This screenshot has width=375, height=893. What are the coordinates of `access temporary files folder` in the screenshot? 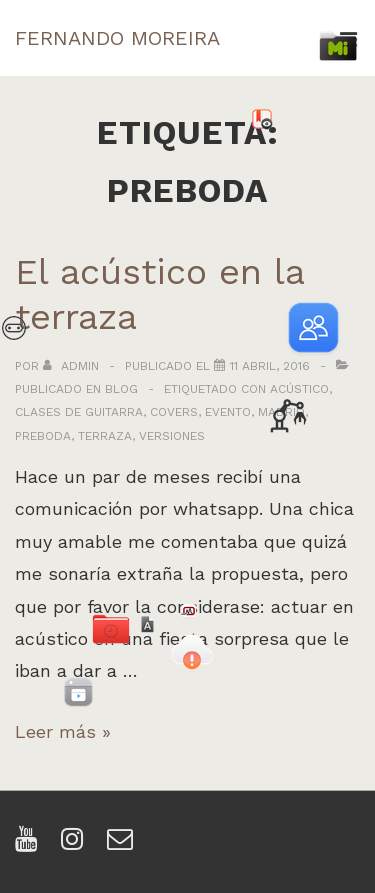 It's located at (111, 629).